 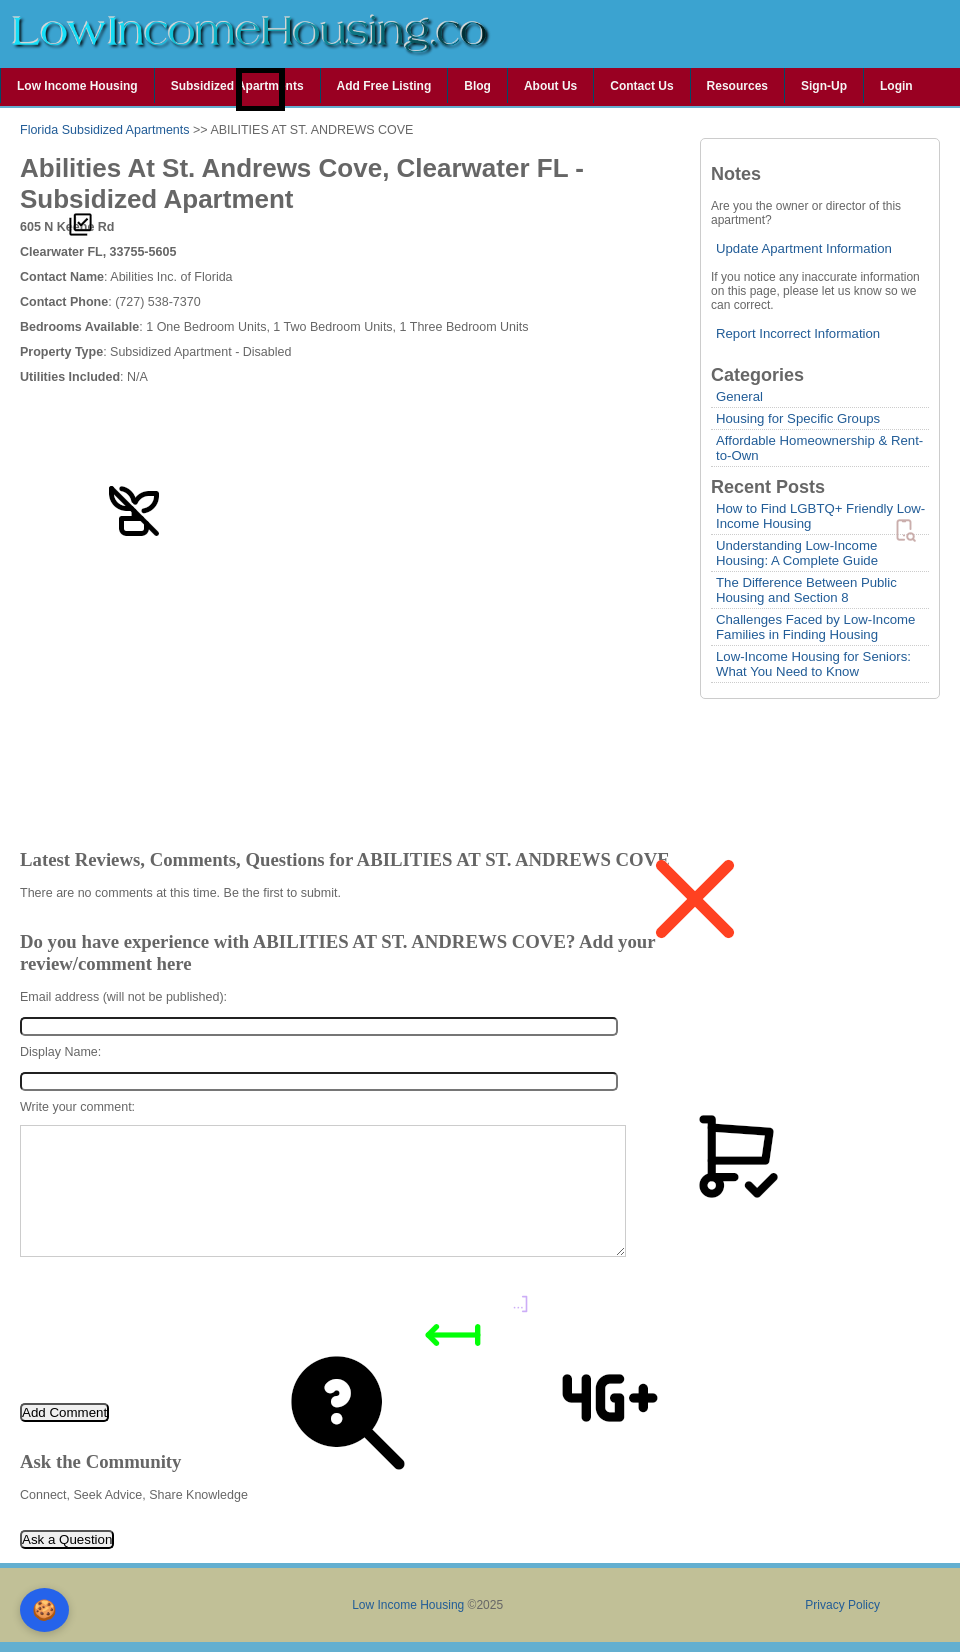 I want to click on indicates end of a code block or container, so click(x=521, y=1304).